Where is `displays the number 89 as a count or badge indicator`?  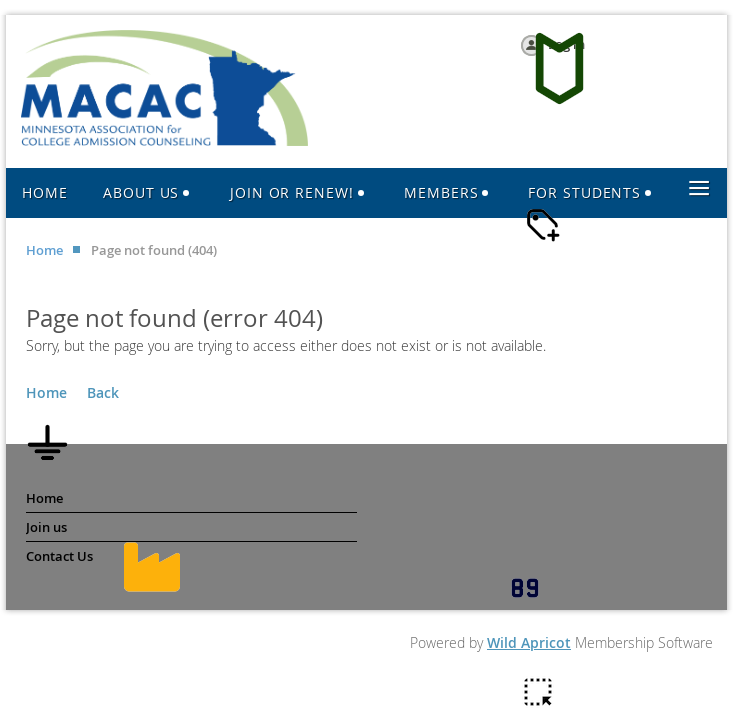 displays the number 89 as a count or badge indicator is located at coordinates (525, 588).